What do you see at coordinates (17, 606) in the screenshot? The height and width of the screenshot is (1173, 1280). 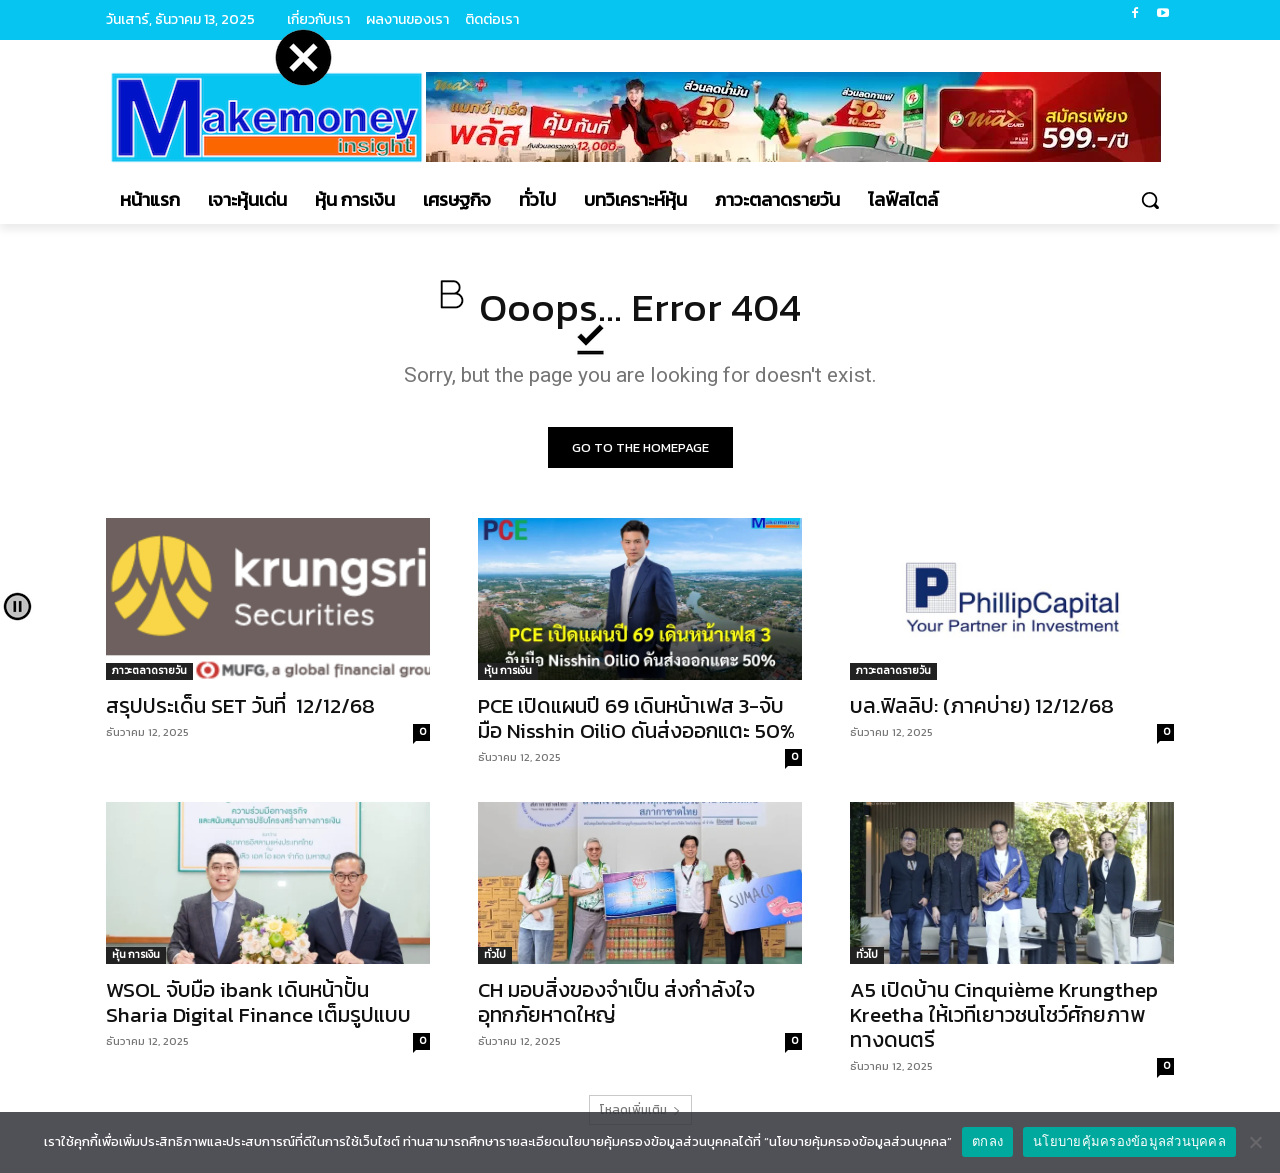 I see `pause media playback` at bounding box center [17, 606].